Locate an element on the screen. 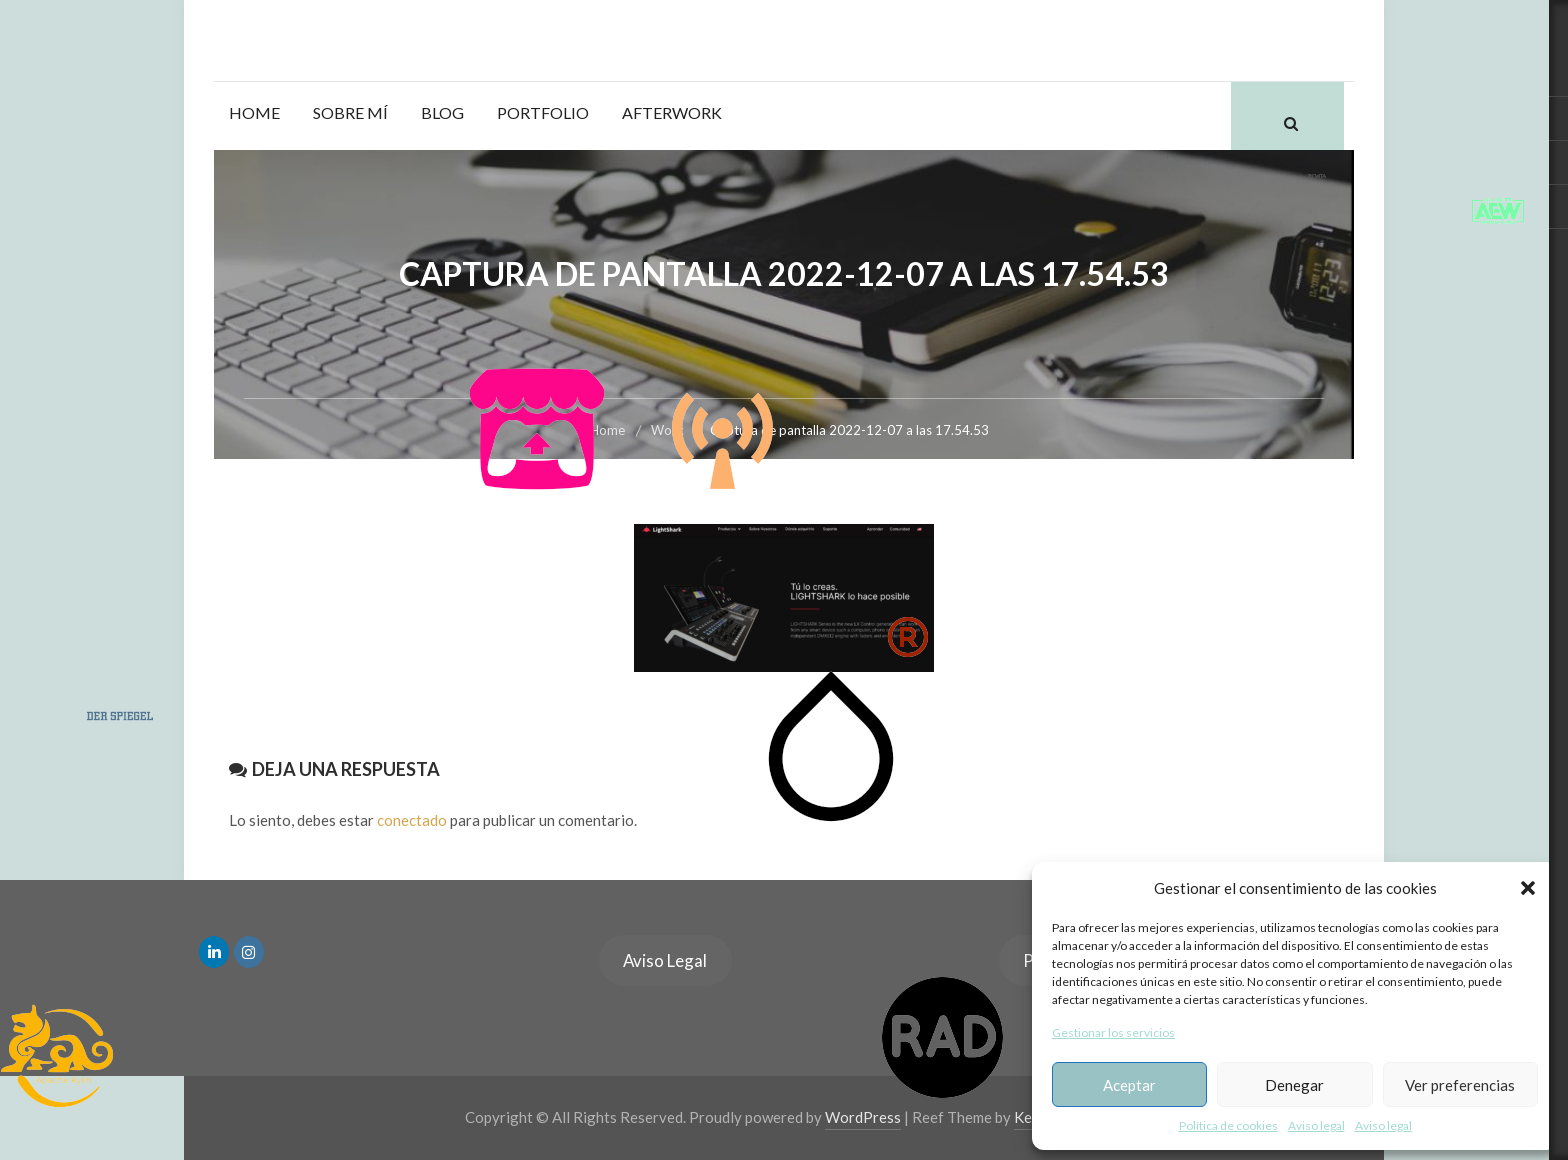 This screenshot has width=1568, height=1160. visit Der Spiegel news website is located at coordinates (120, 716).